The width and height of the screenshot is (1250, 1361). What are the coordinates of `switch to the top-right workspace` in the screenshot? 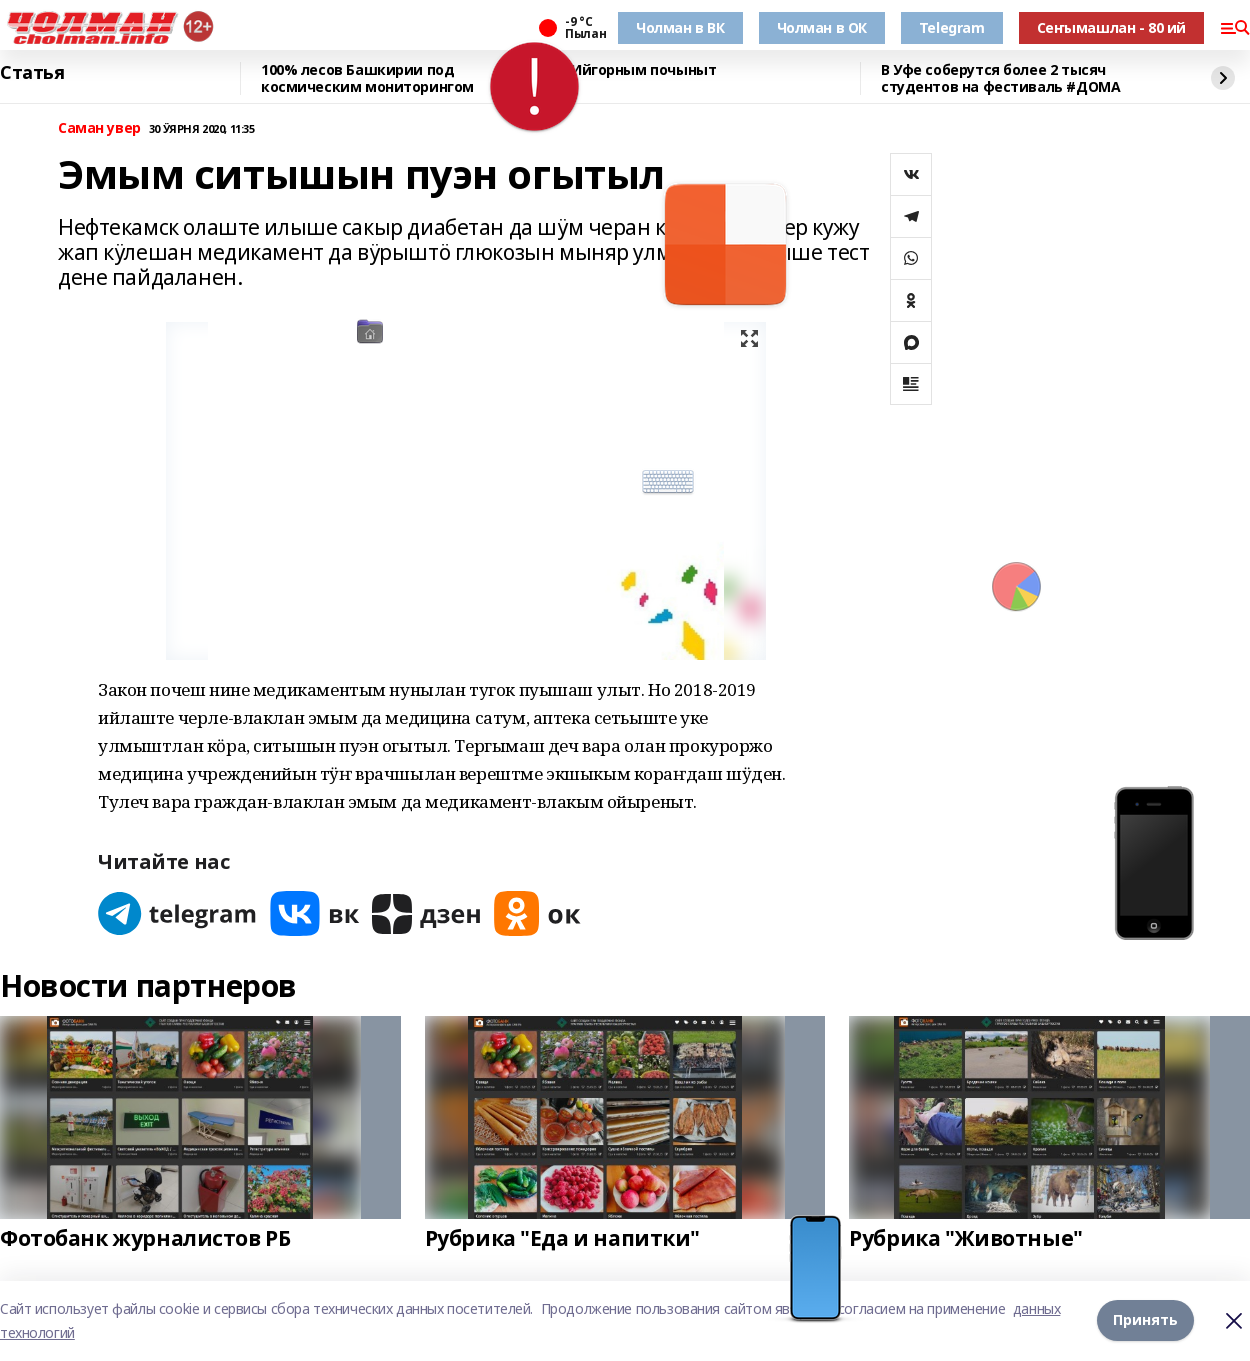 It's located at (725, 244).